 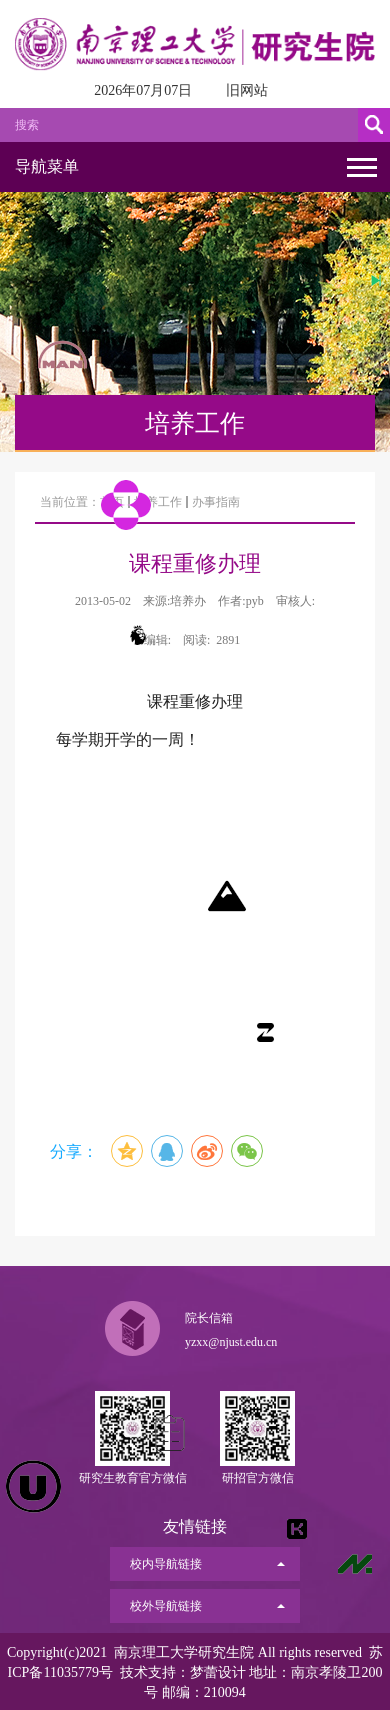 What do you see at coordinates (170, 1433) in the screenshot?
I see `react hook form library logo` at bounding box center [170, 1433].